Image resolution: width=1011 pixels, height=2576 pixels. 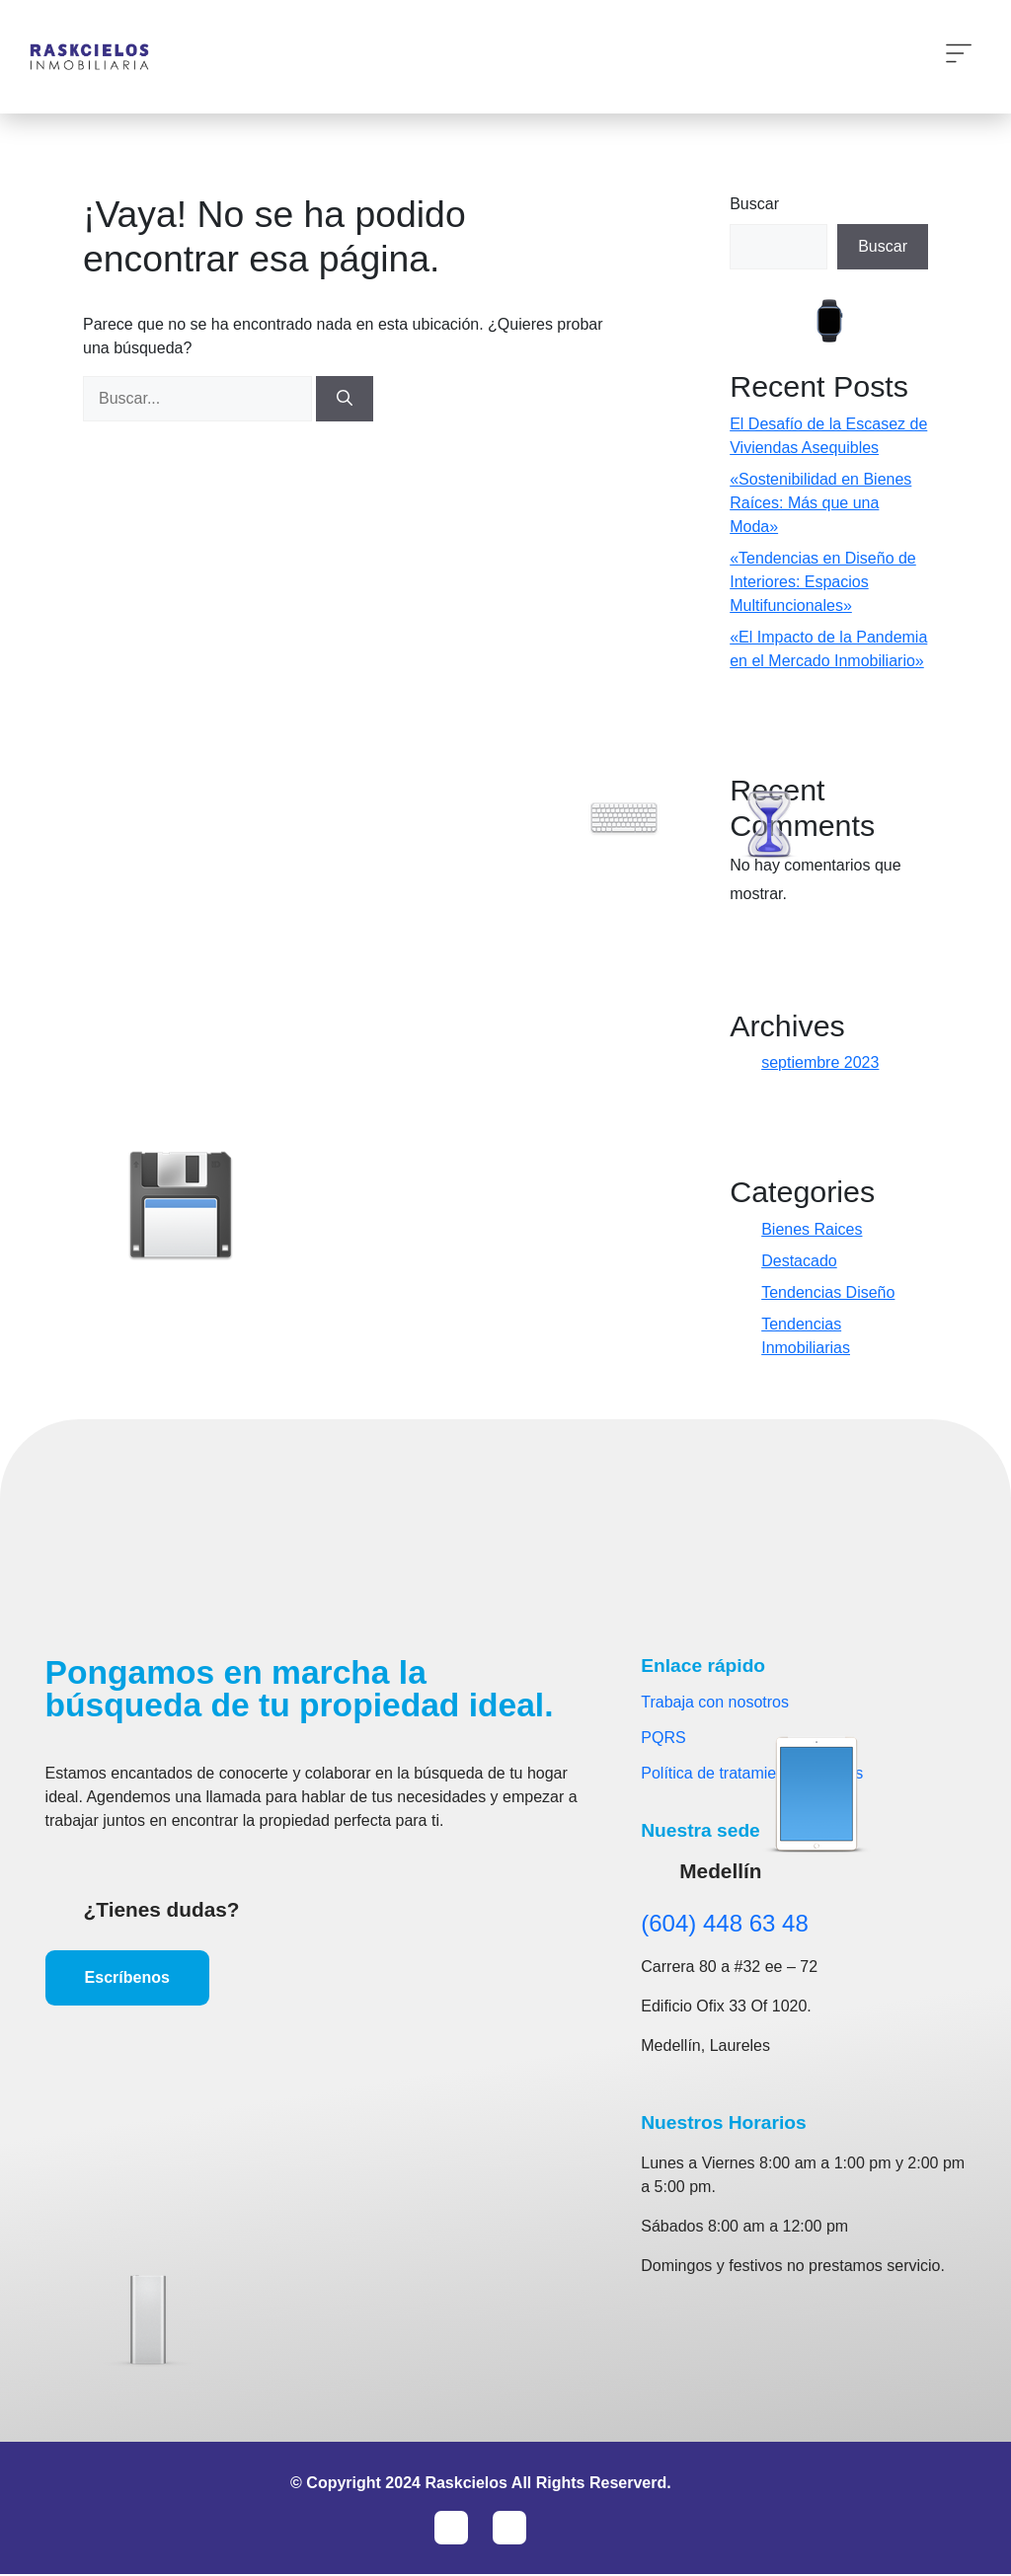 What do you see at coordinates (817, 1793) in the screenshot?
I see `iPad Air 2 device with cellular connectivity` at bounding box center [817, 1793].